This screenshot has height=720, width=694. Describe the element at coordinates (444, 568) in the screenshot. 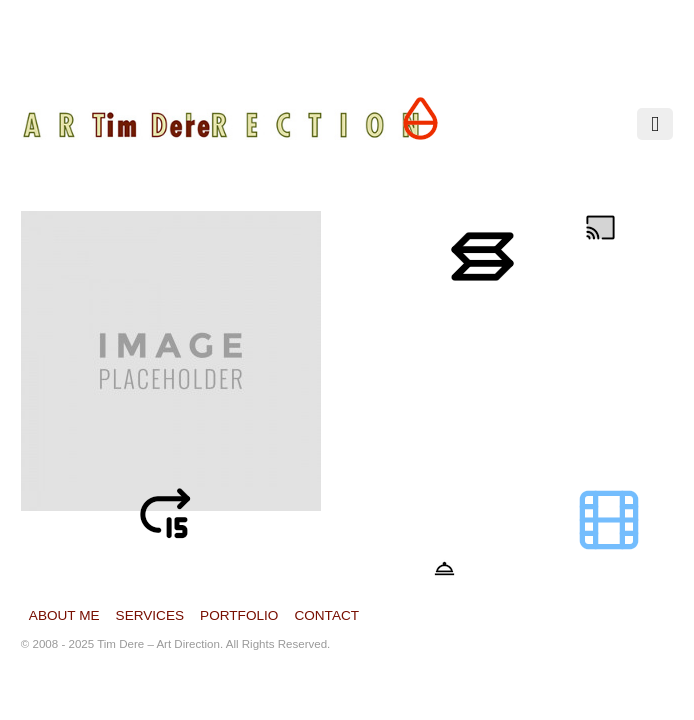

I see `request room service or hotel amenities` at that location.